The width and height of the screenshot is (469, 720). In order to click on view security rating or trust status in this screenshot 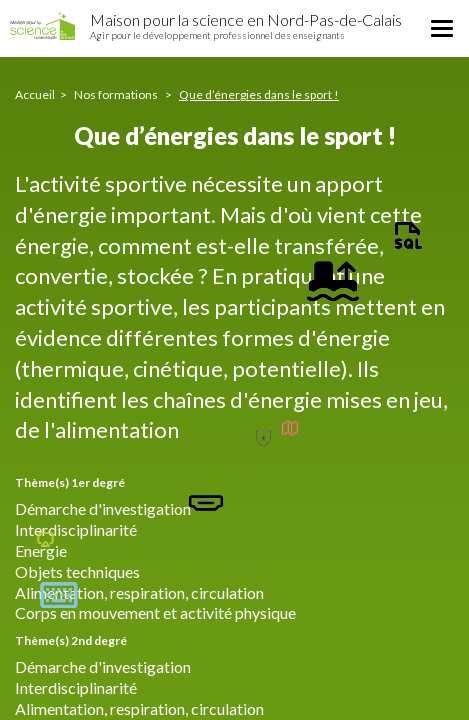, I will do `click(263, 437)`.